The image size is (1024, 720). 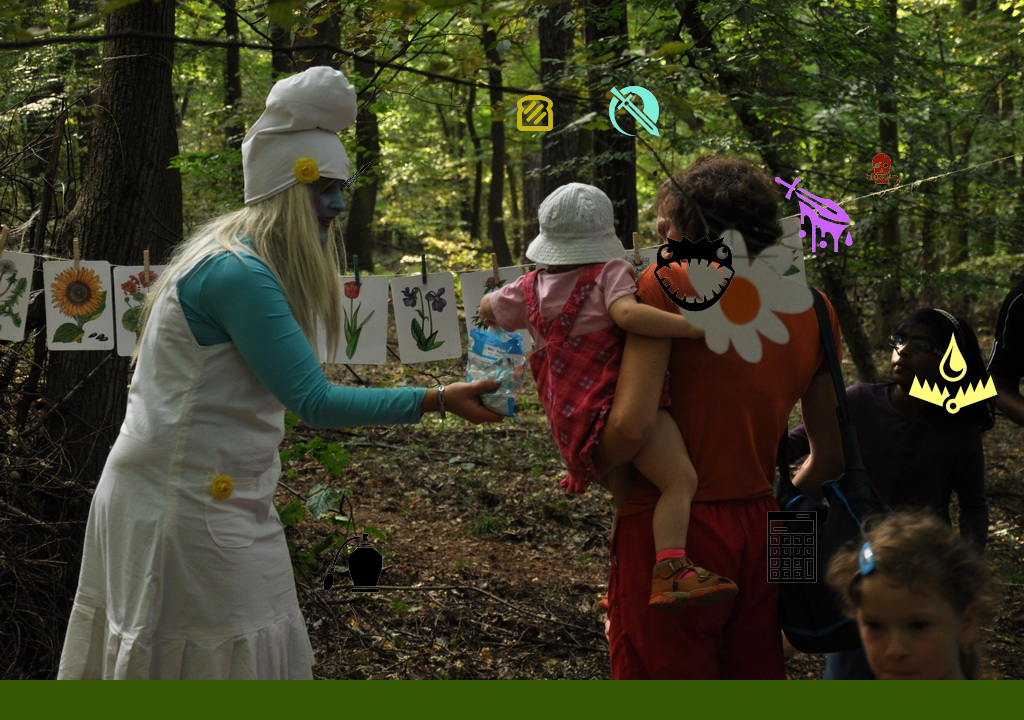 What do you see at coordinates (357, 175) in the screenshot?
I see `select butterfly knife weapon in game inventory` at bounding box center [357, 175].